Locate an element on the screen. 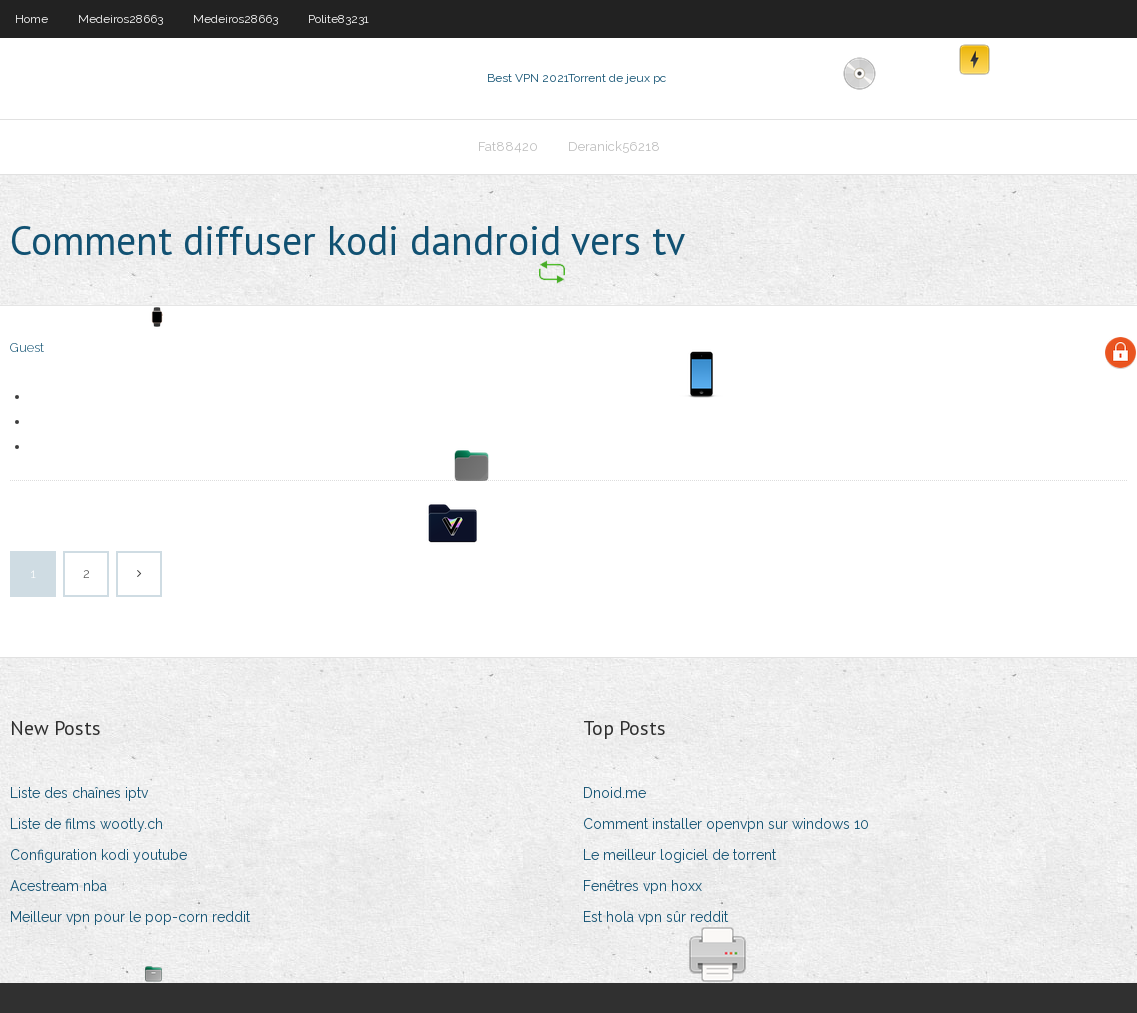 This screenshot has width=1137, height=1013. open file folder is located at coordinates (471, 465).